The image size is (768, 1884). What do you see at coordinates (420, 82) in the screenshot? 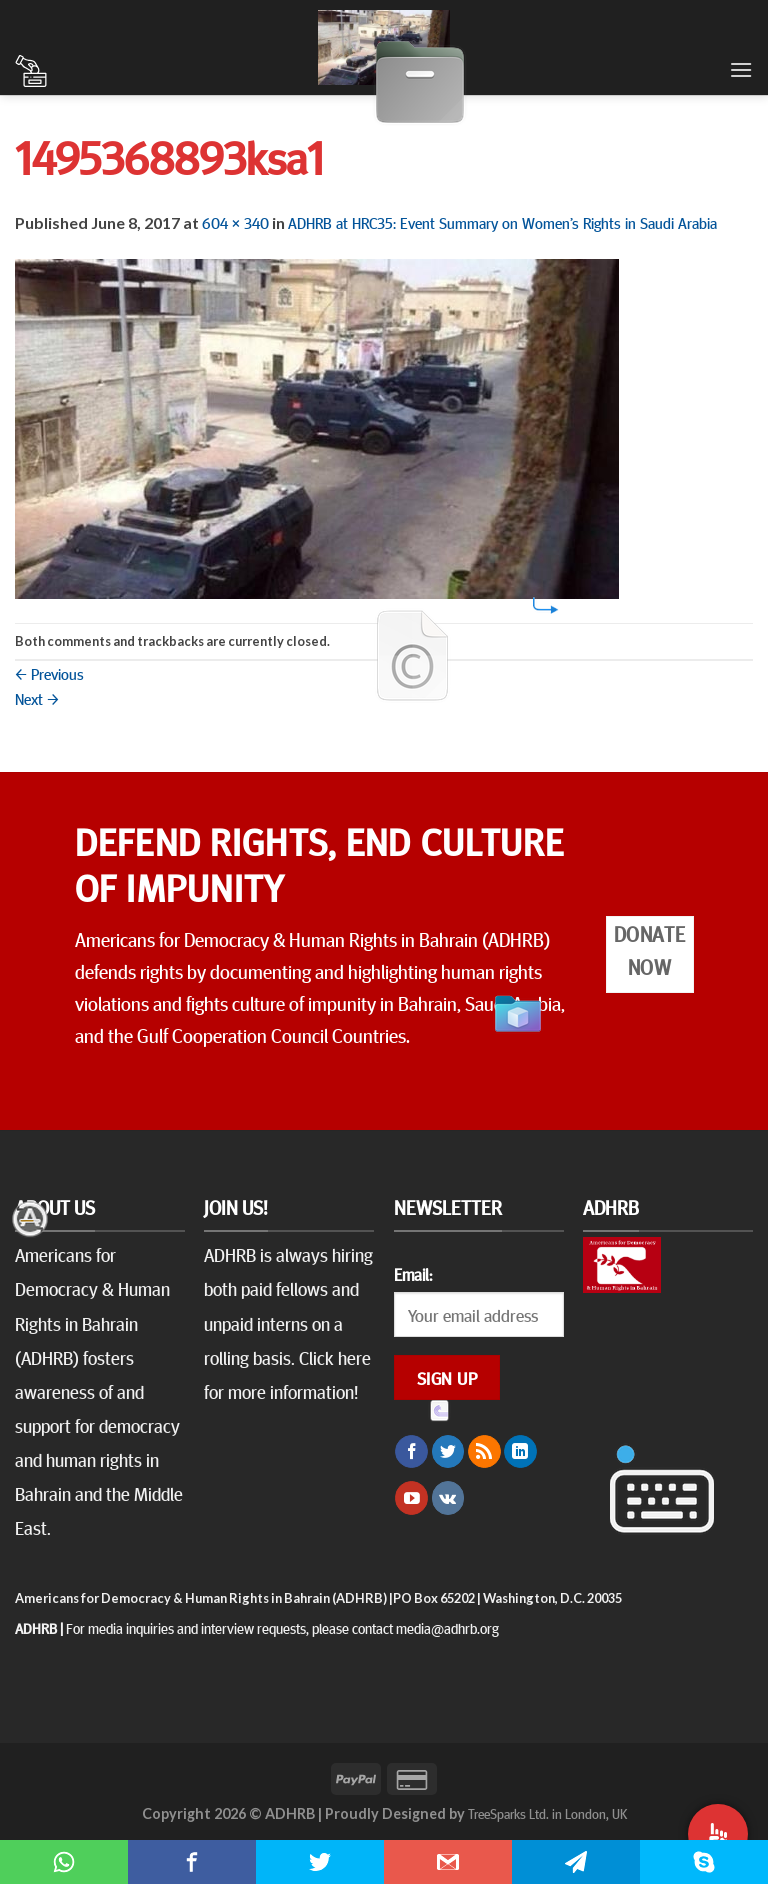
I see `open the file manager application` at bounding box center [420, 82].